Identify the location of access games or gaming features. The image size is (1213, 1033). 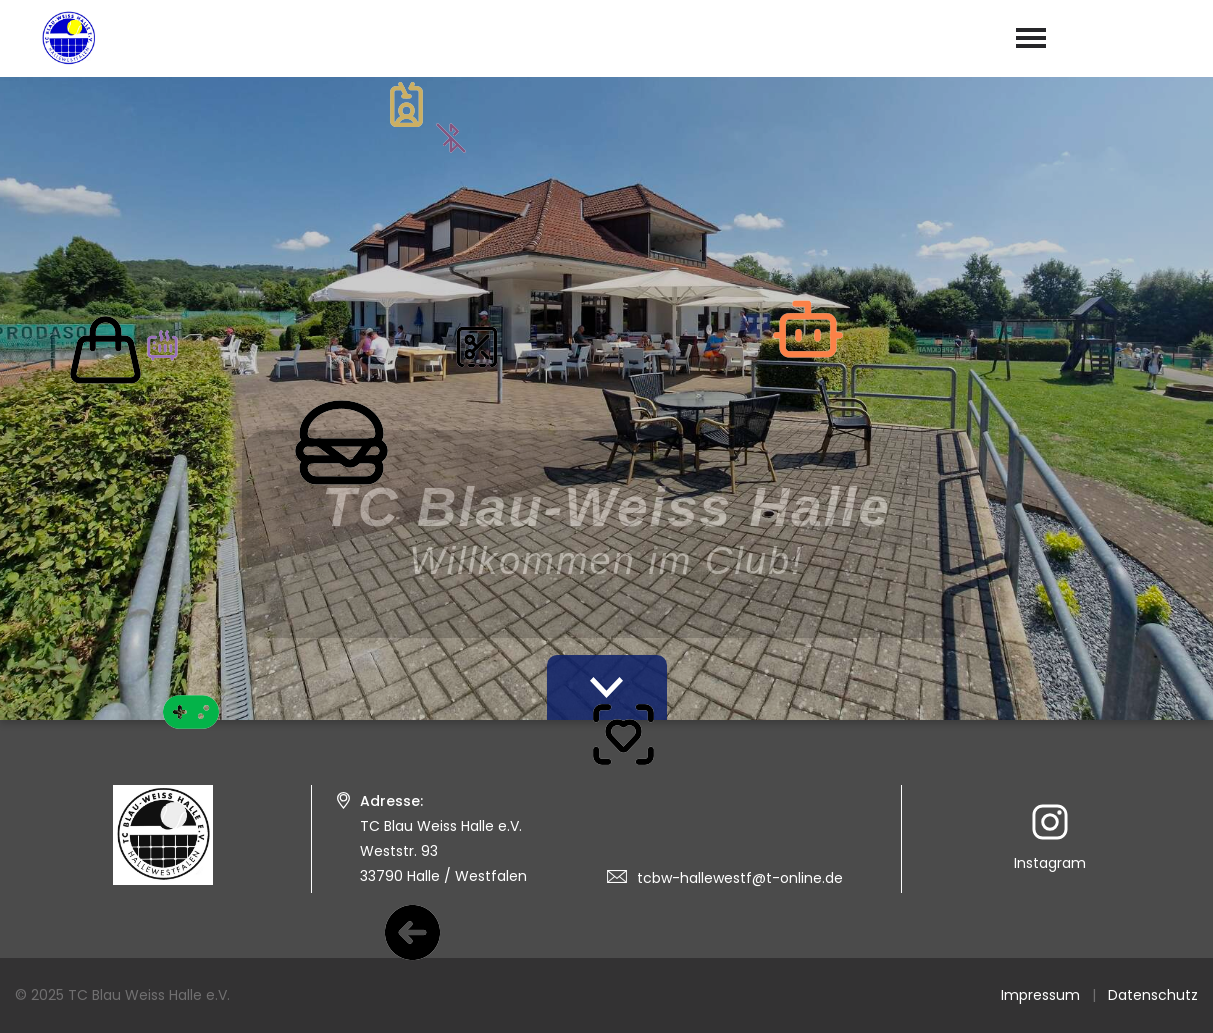
(191, 712).